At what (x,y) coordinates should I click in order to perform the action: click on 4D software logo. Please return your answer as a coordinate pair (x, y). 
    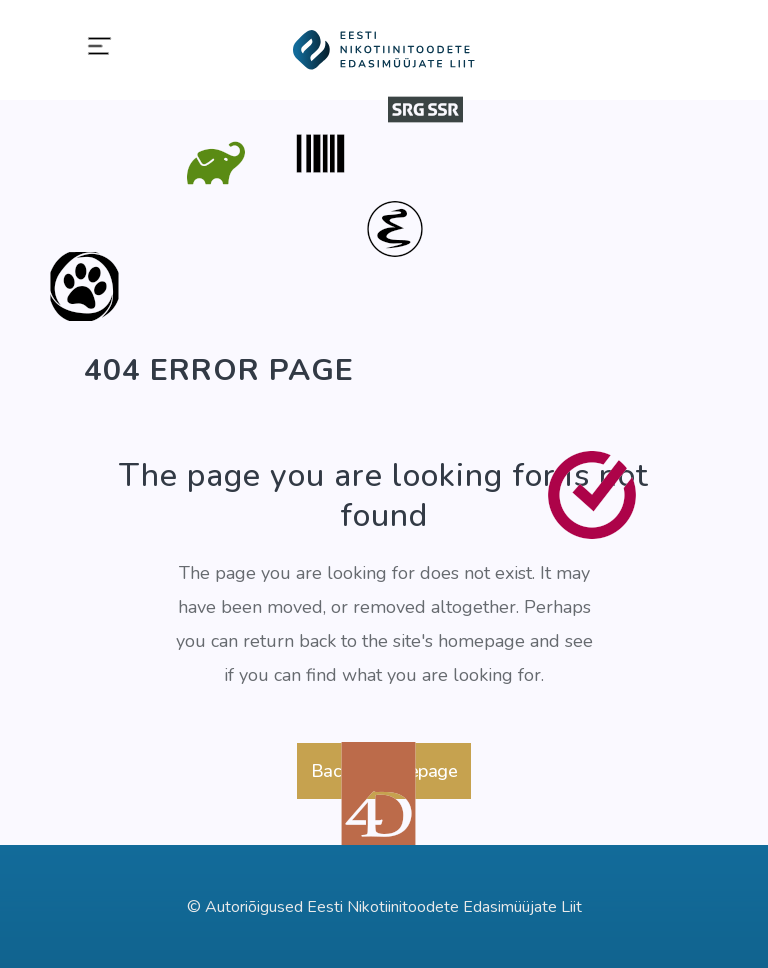
    Looking at the image, I should click on (378, 793).